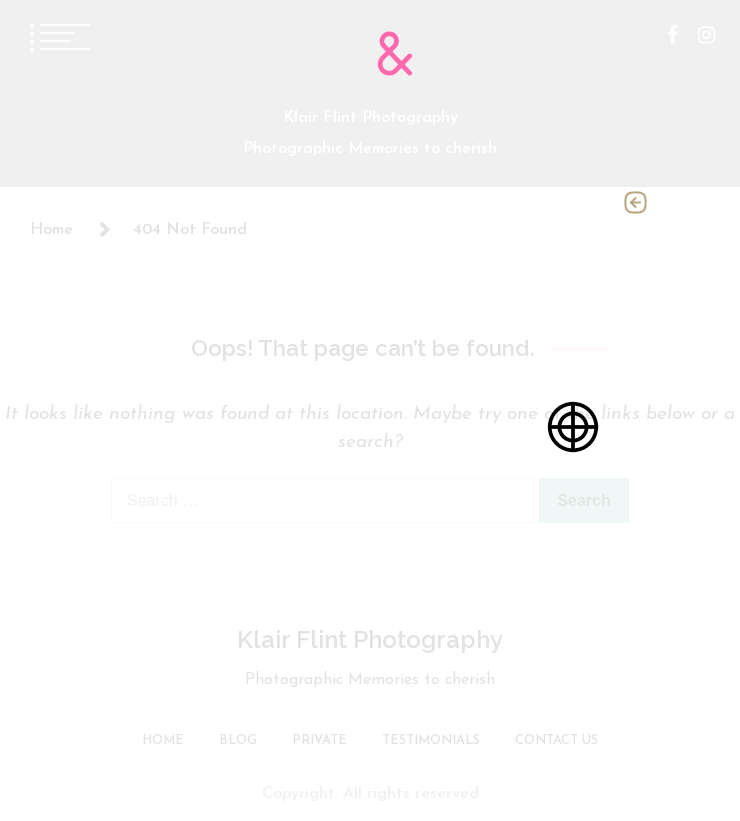 The image size is (740, 821). I want to click on go back to the previous screen, so click(635, 202).